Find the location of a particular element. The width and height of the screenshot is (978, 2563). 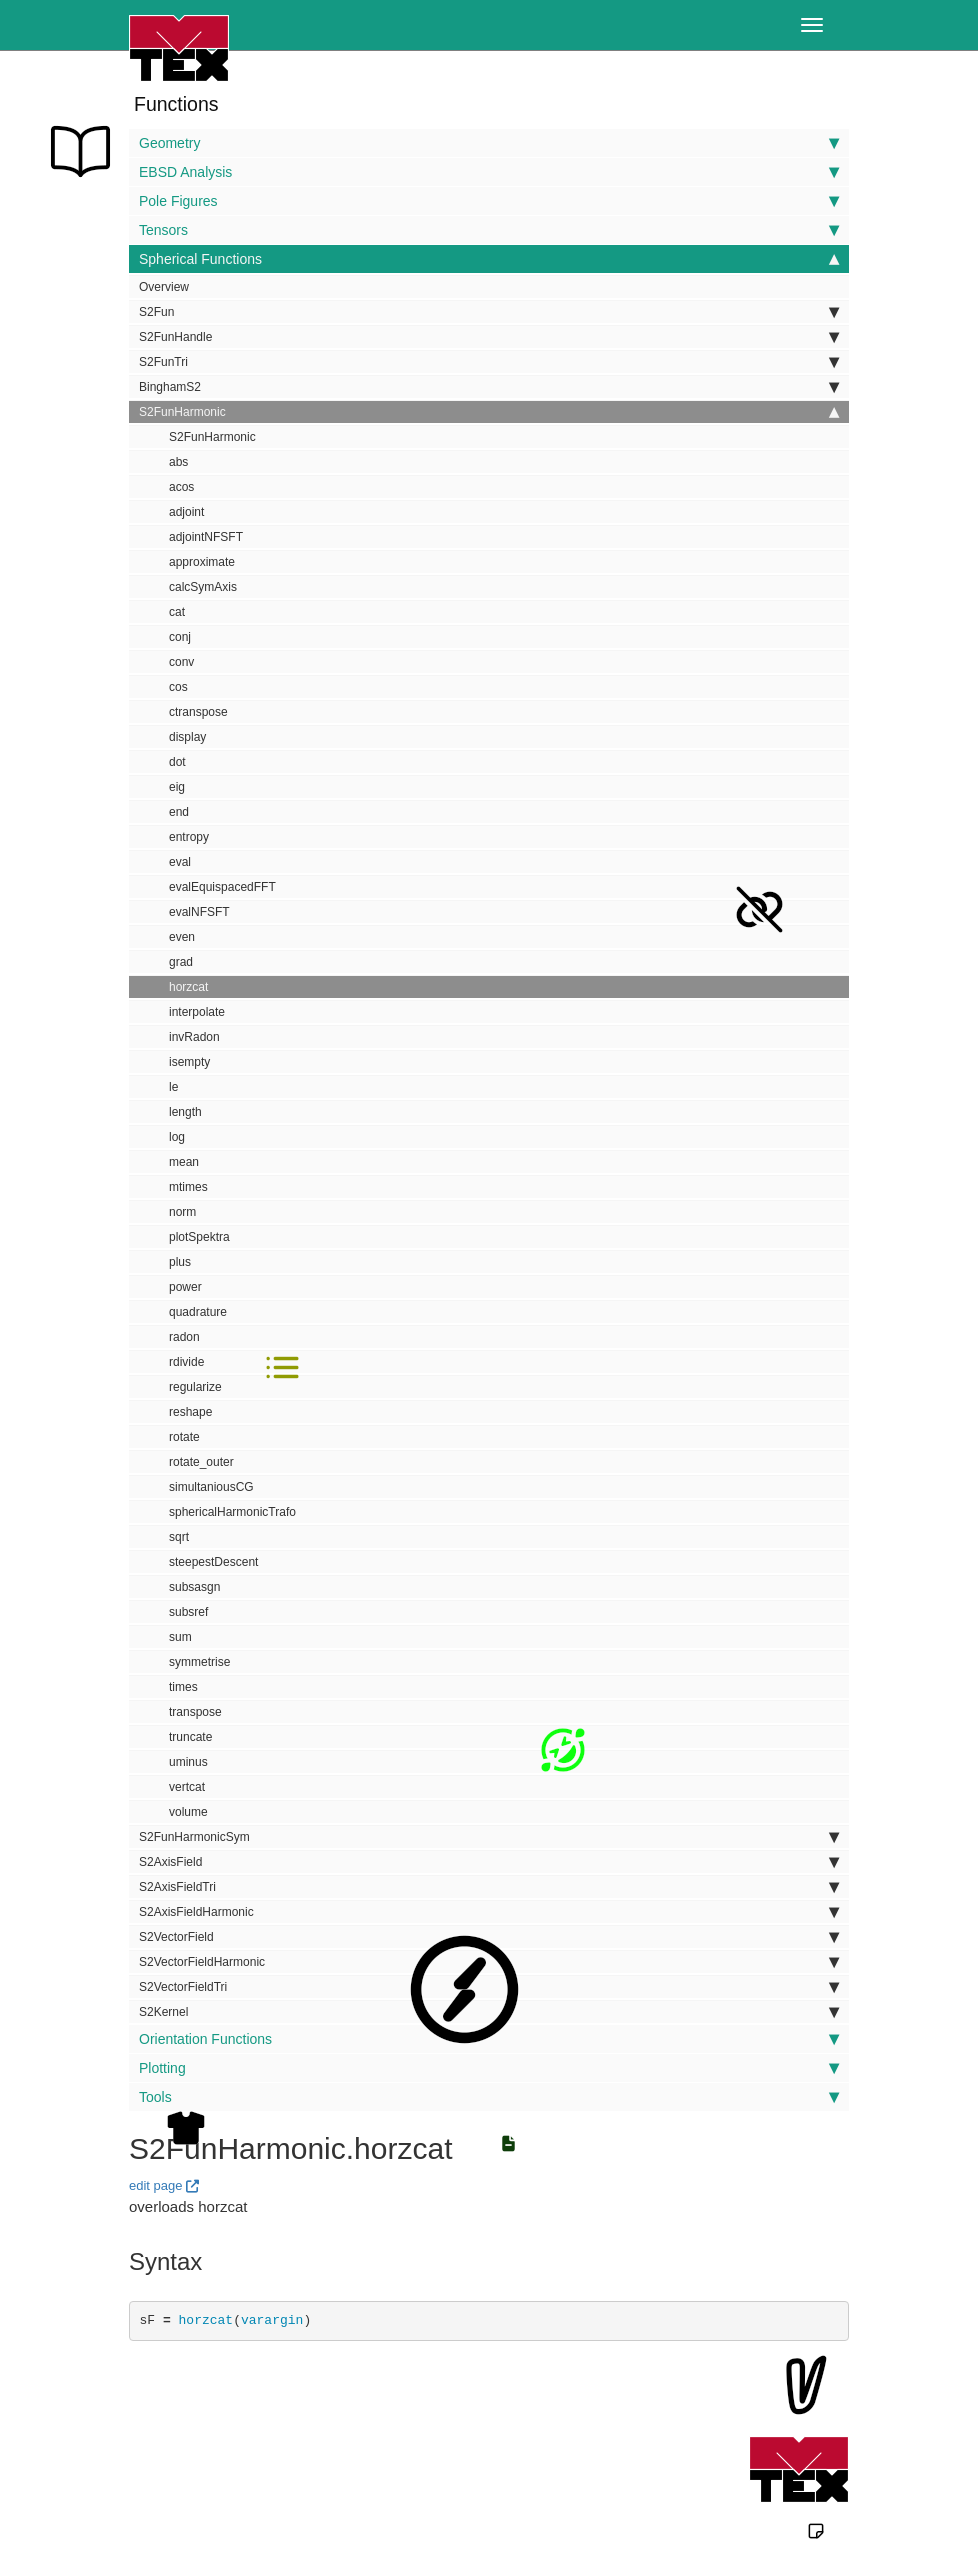

open the Vinted app is located at coordinates (805, 2385).